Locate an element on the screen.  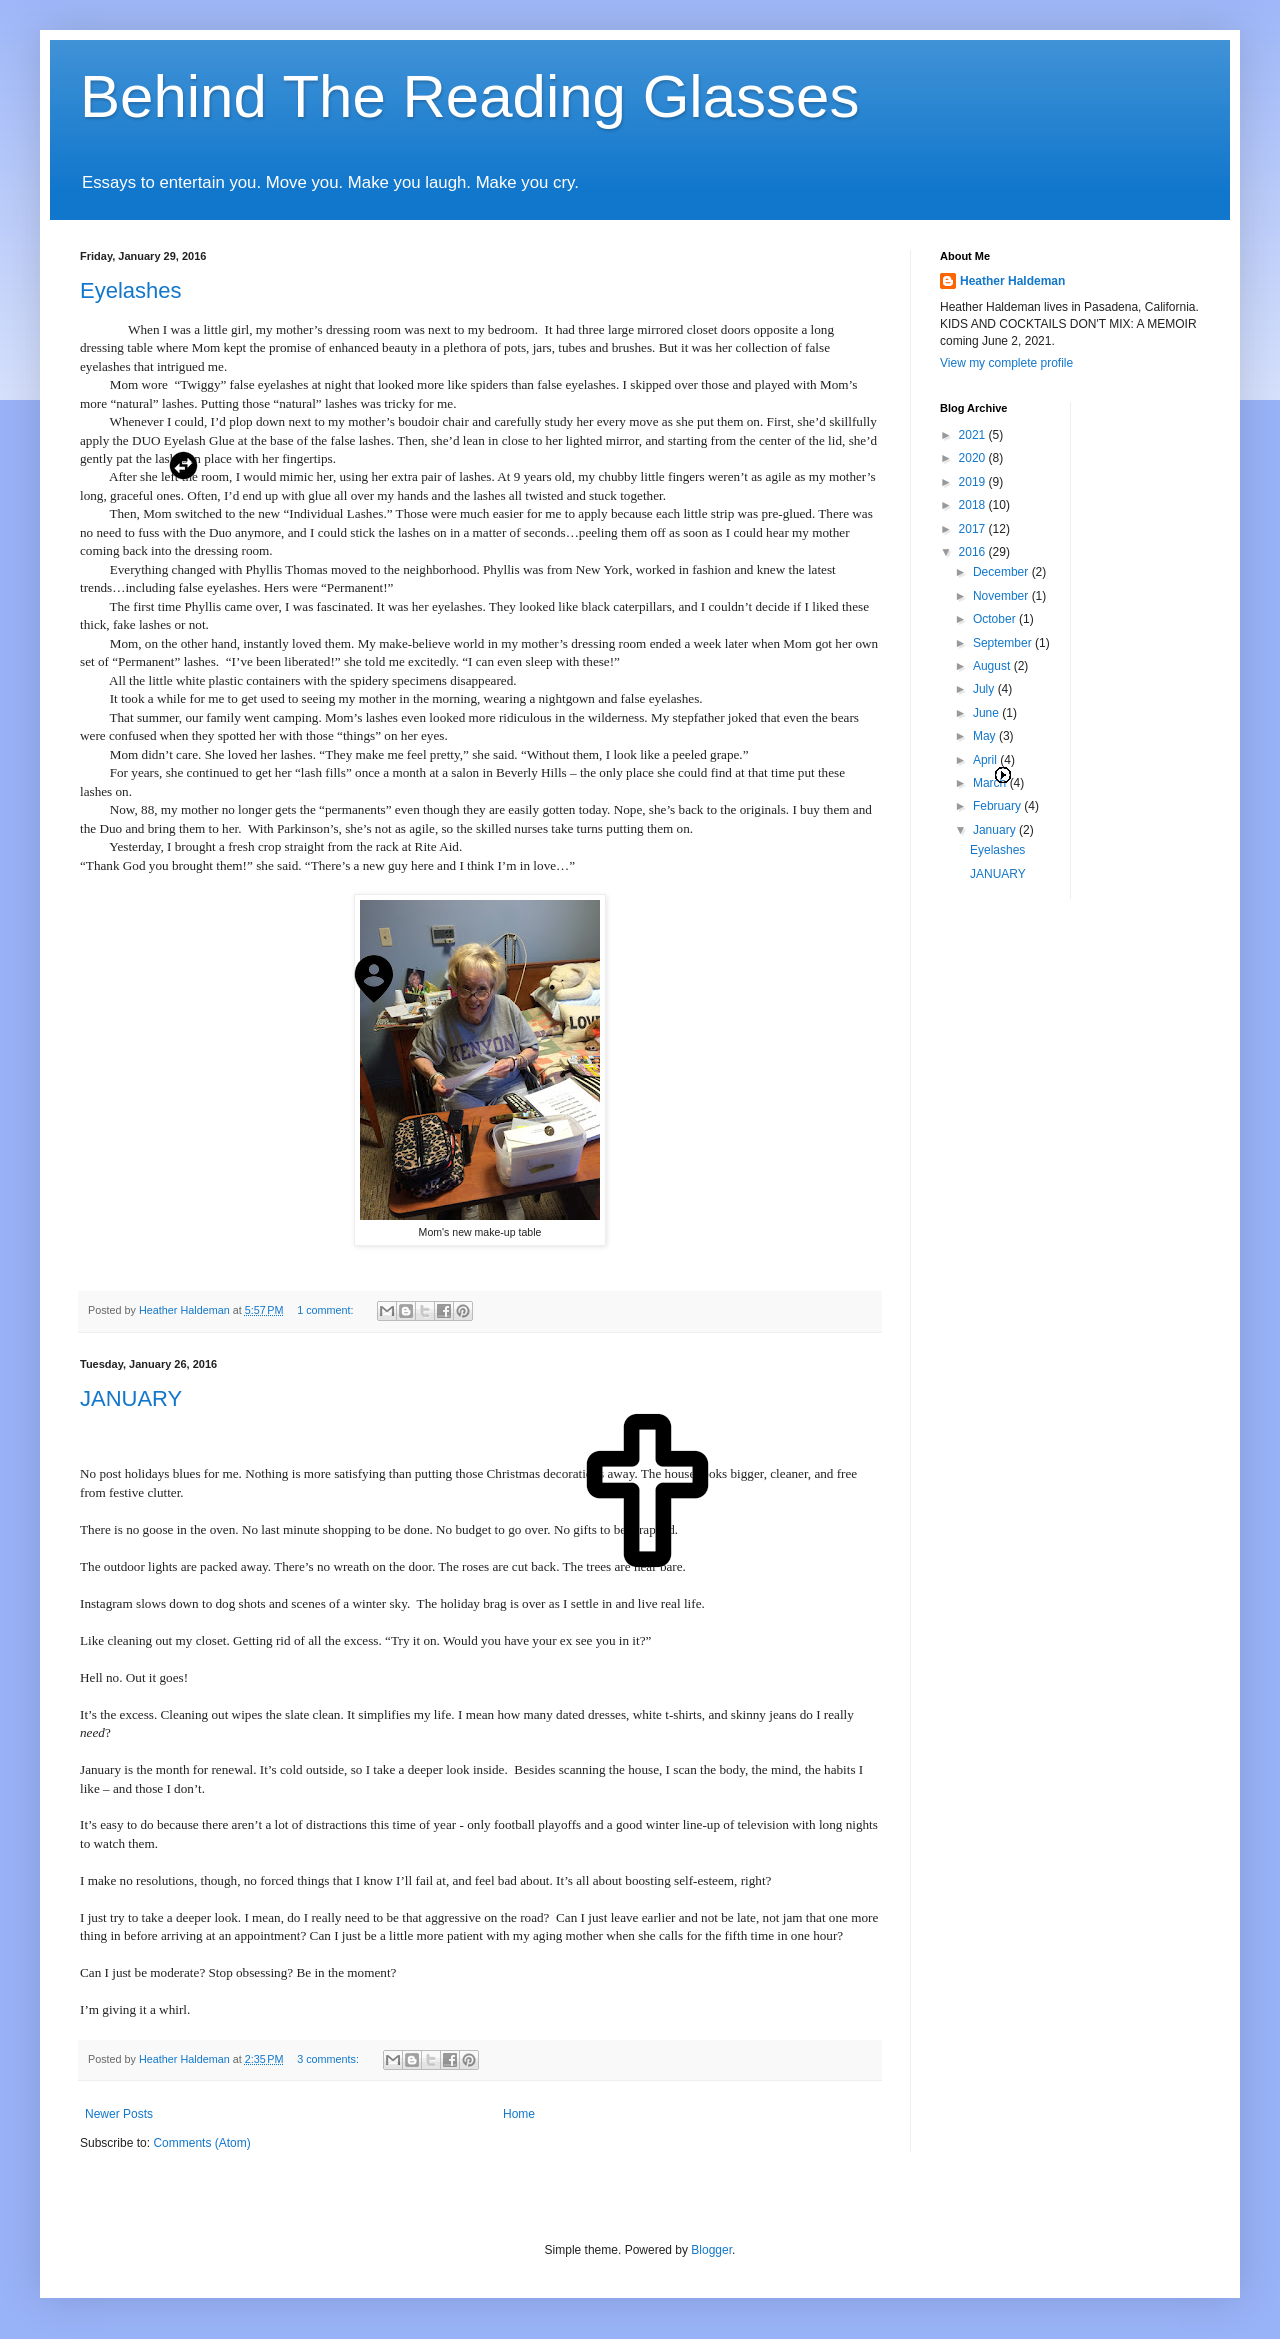
swap or exchange items is located at coordinates (183, 465).